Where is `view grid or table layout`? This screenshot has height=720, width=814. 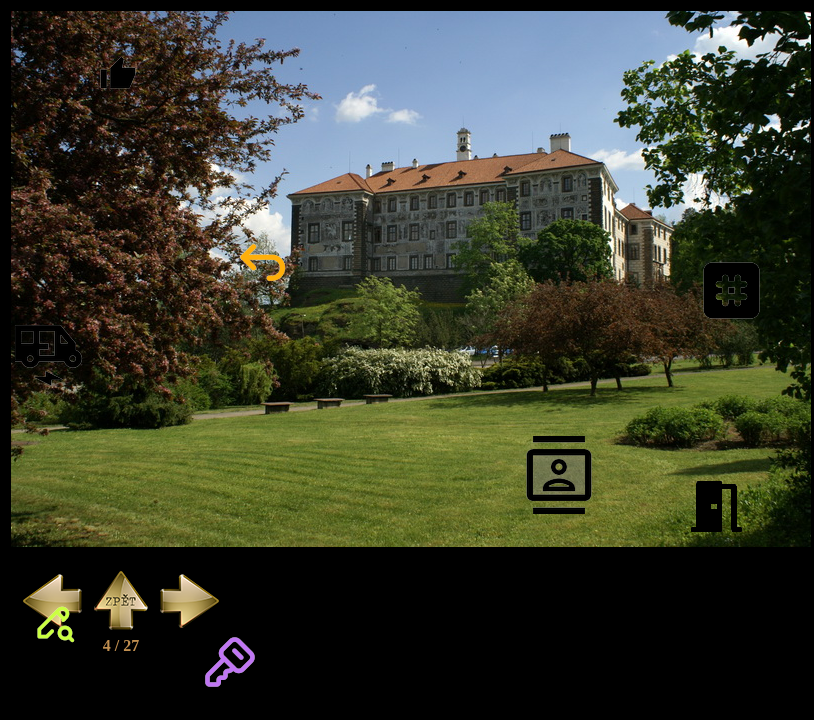 view grid or table layout is located at coordinates (731, 290).